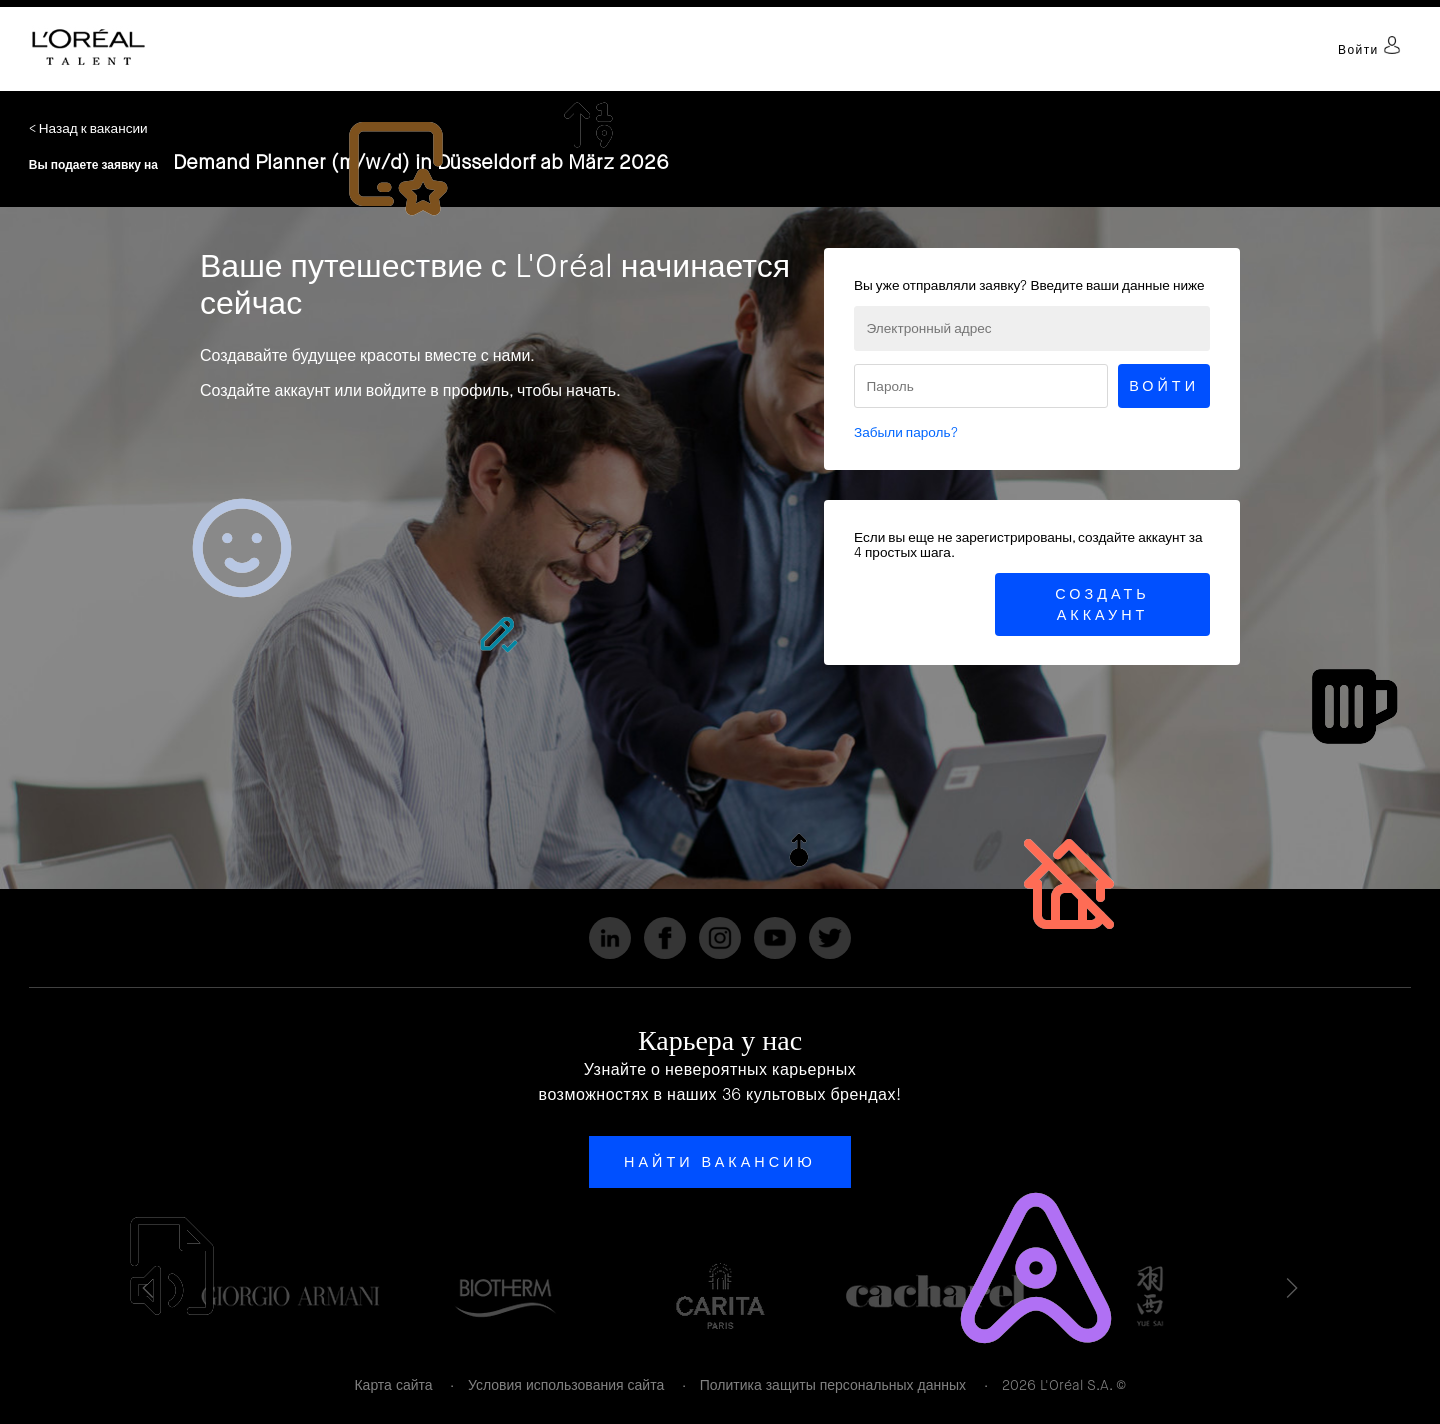  Describe the element at coordinates (242, 548) in the screenshot. I see `add a reaction or emoji` at that location.